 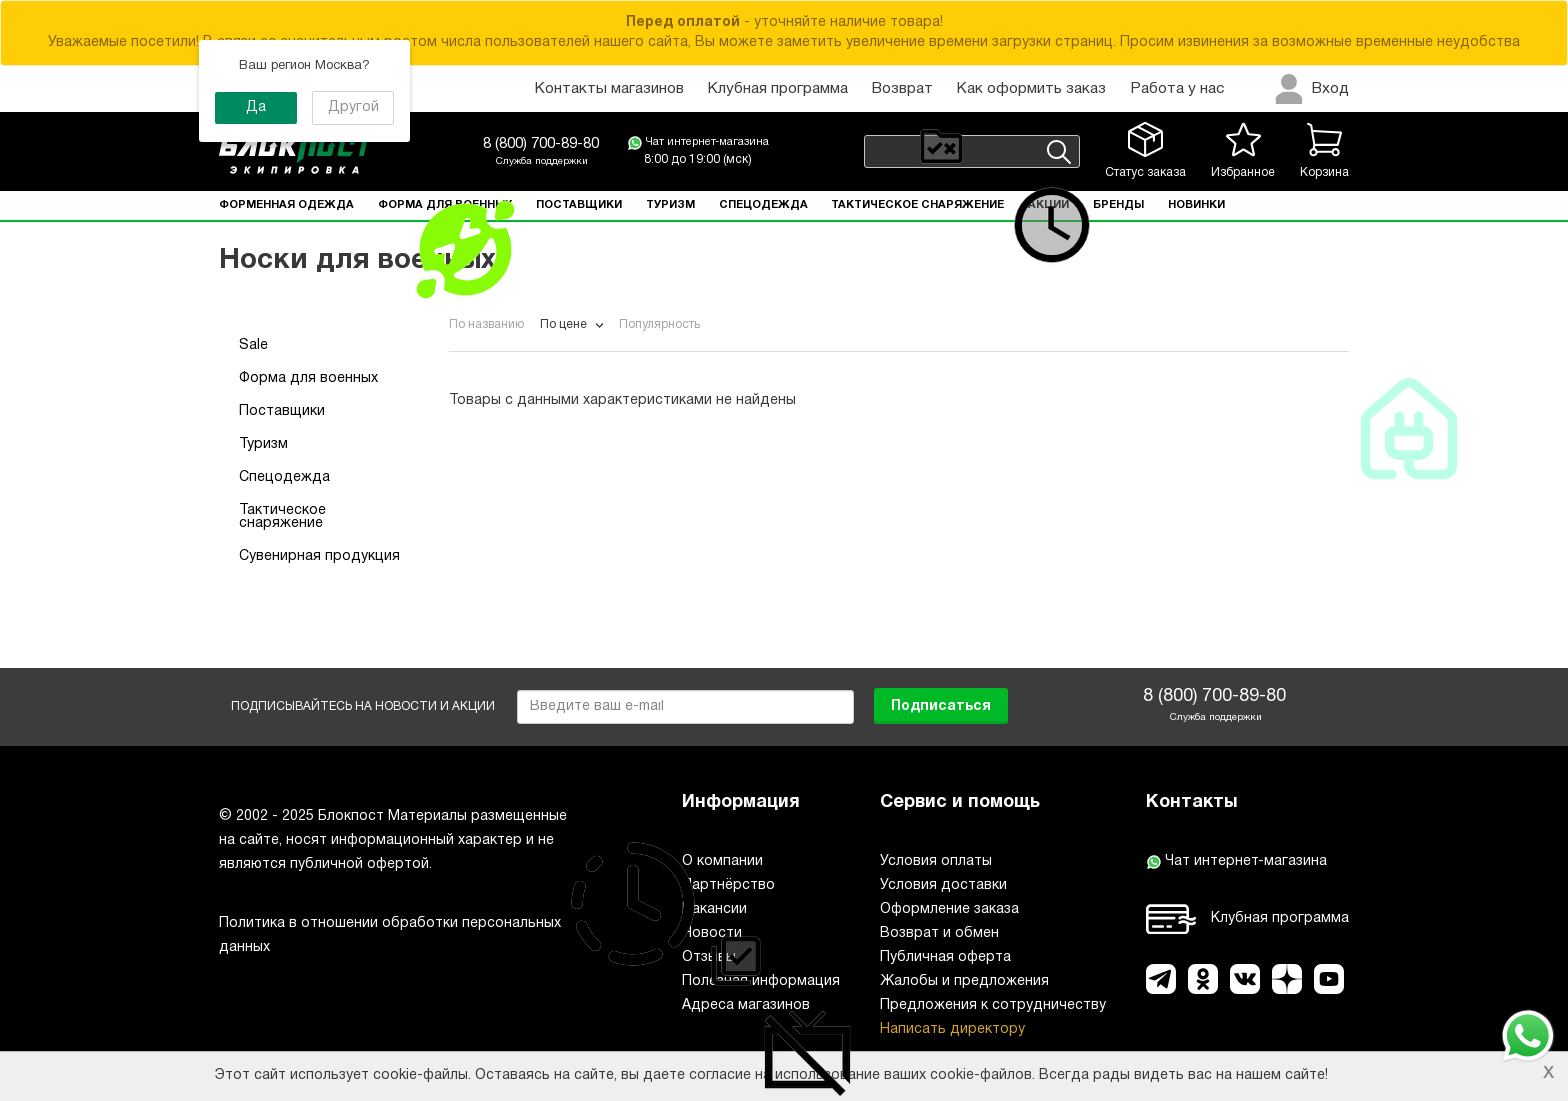 What do you see at coordinates (465, 249) in the screenshot?
I see `react with a laughing emoji` at bounding box center [465, 249].